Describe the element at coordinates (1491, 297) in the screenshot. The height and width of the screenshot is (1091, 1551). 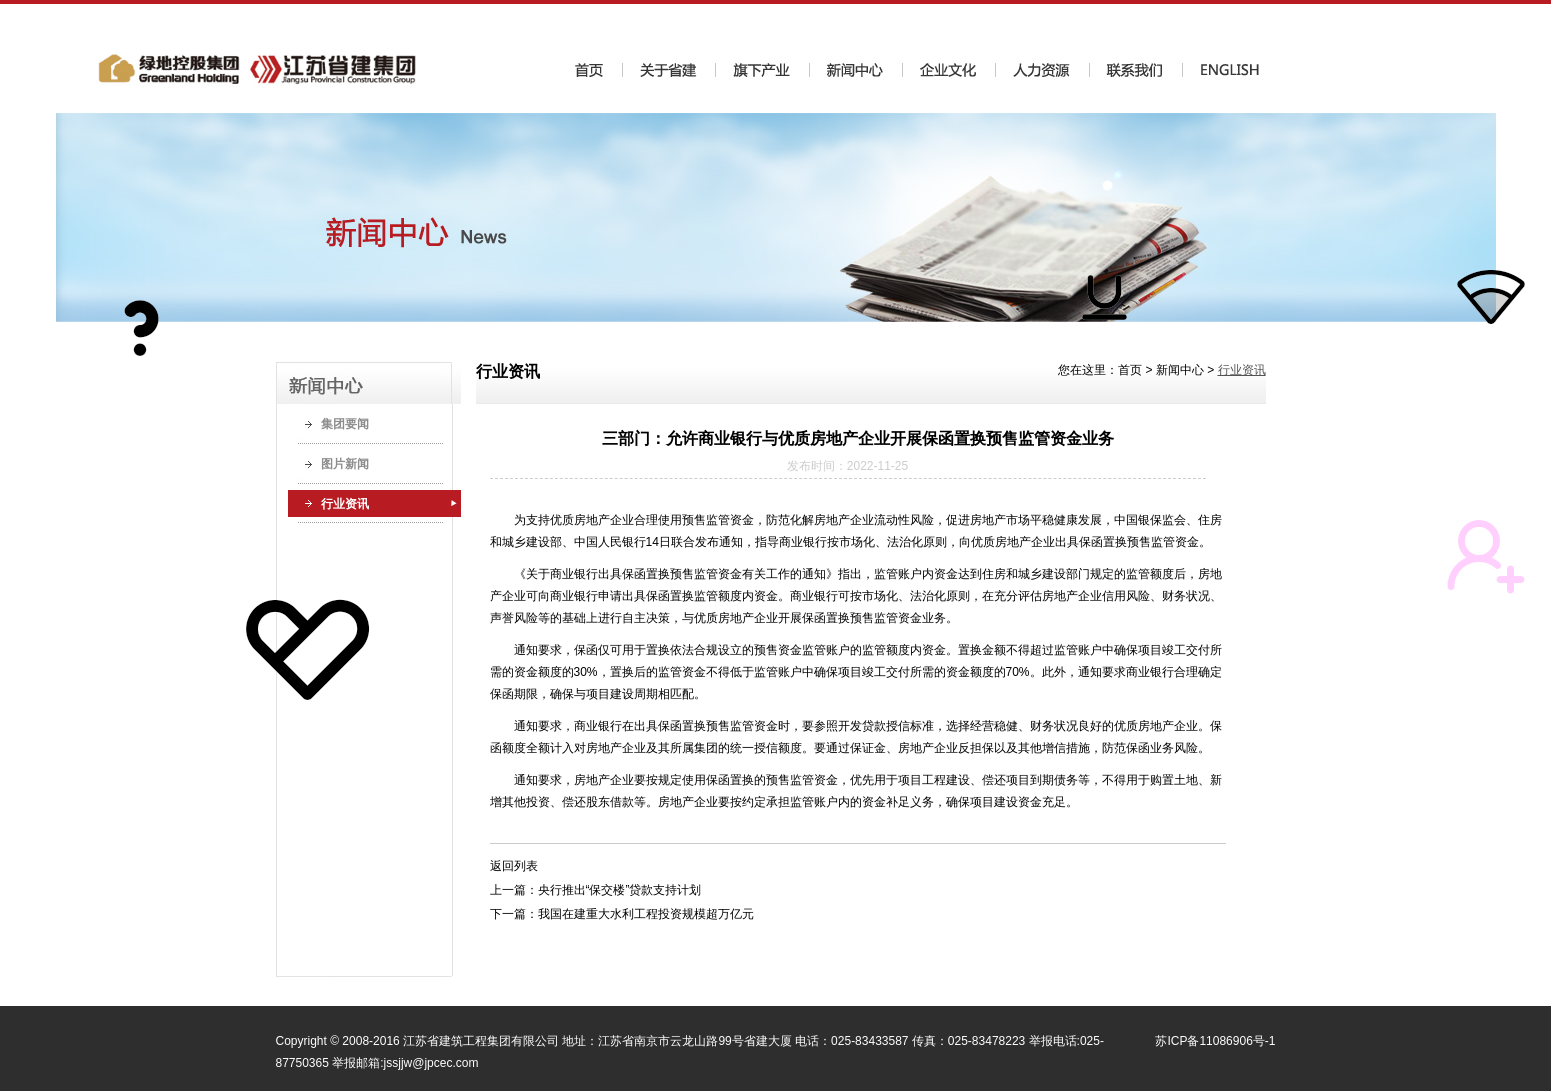
I see `indicates medium wifi signal strength` at that location.